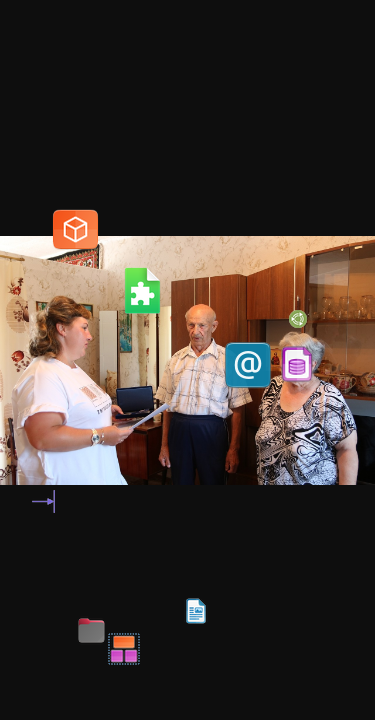  Describe the element at coordinates (142, 291) in the screenshot. I see `an add-on or extension file type` at that location.